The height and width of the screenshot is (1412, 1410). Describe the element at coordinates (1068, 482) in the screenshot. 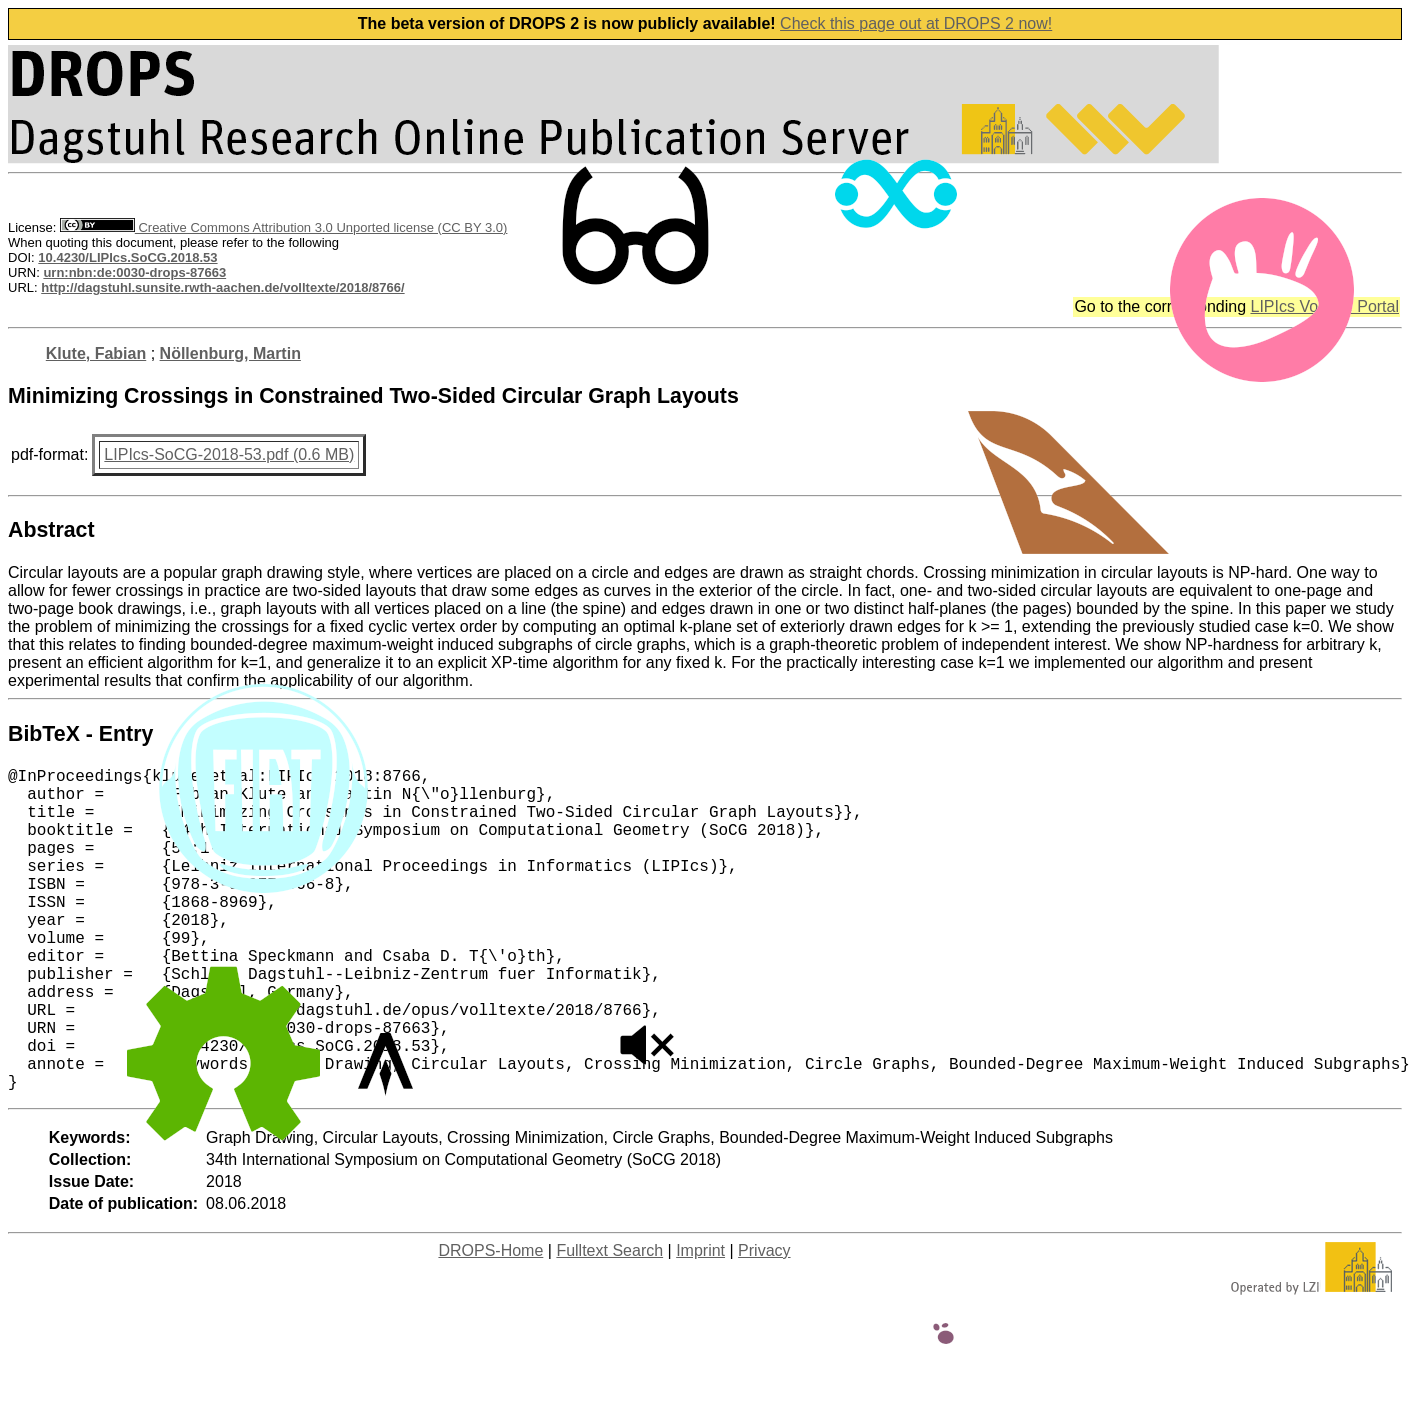

I see `open the Qantas airline app` at that location.